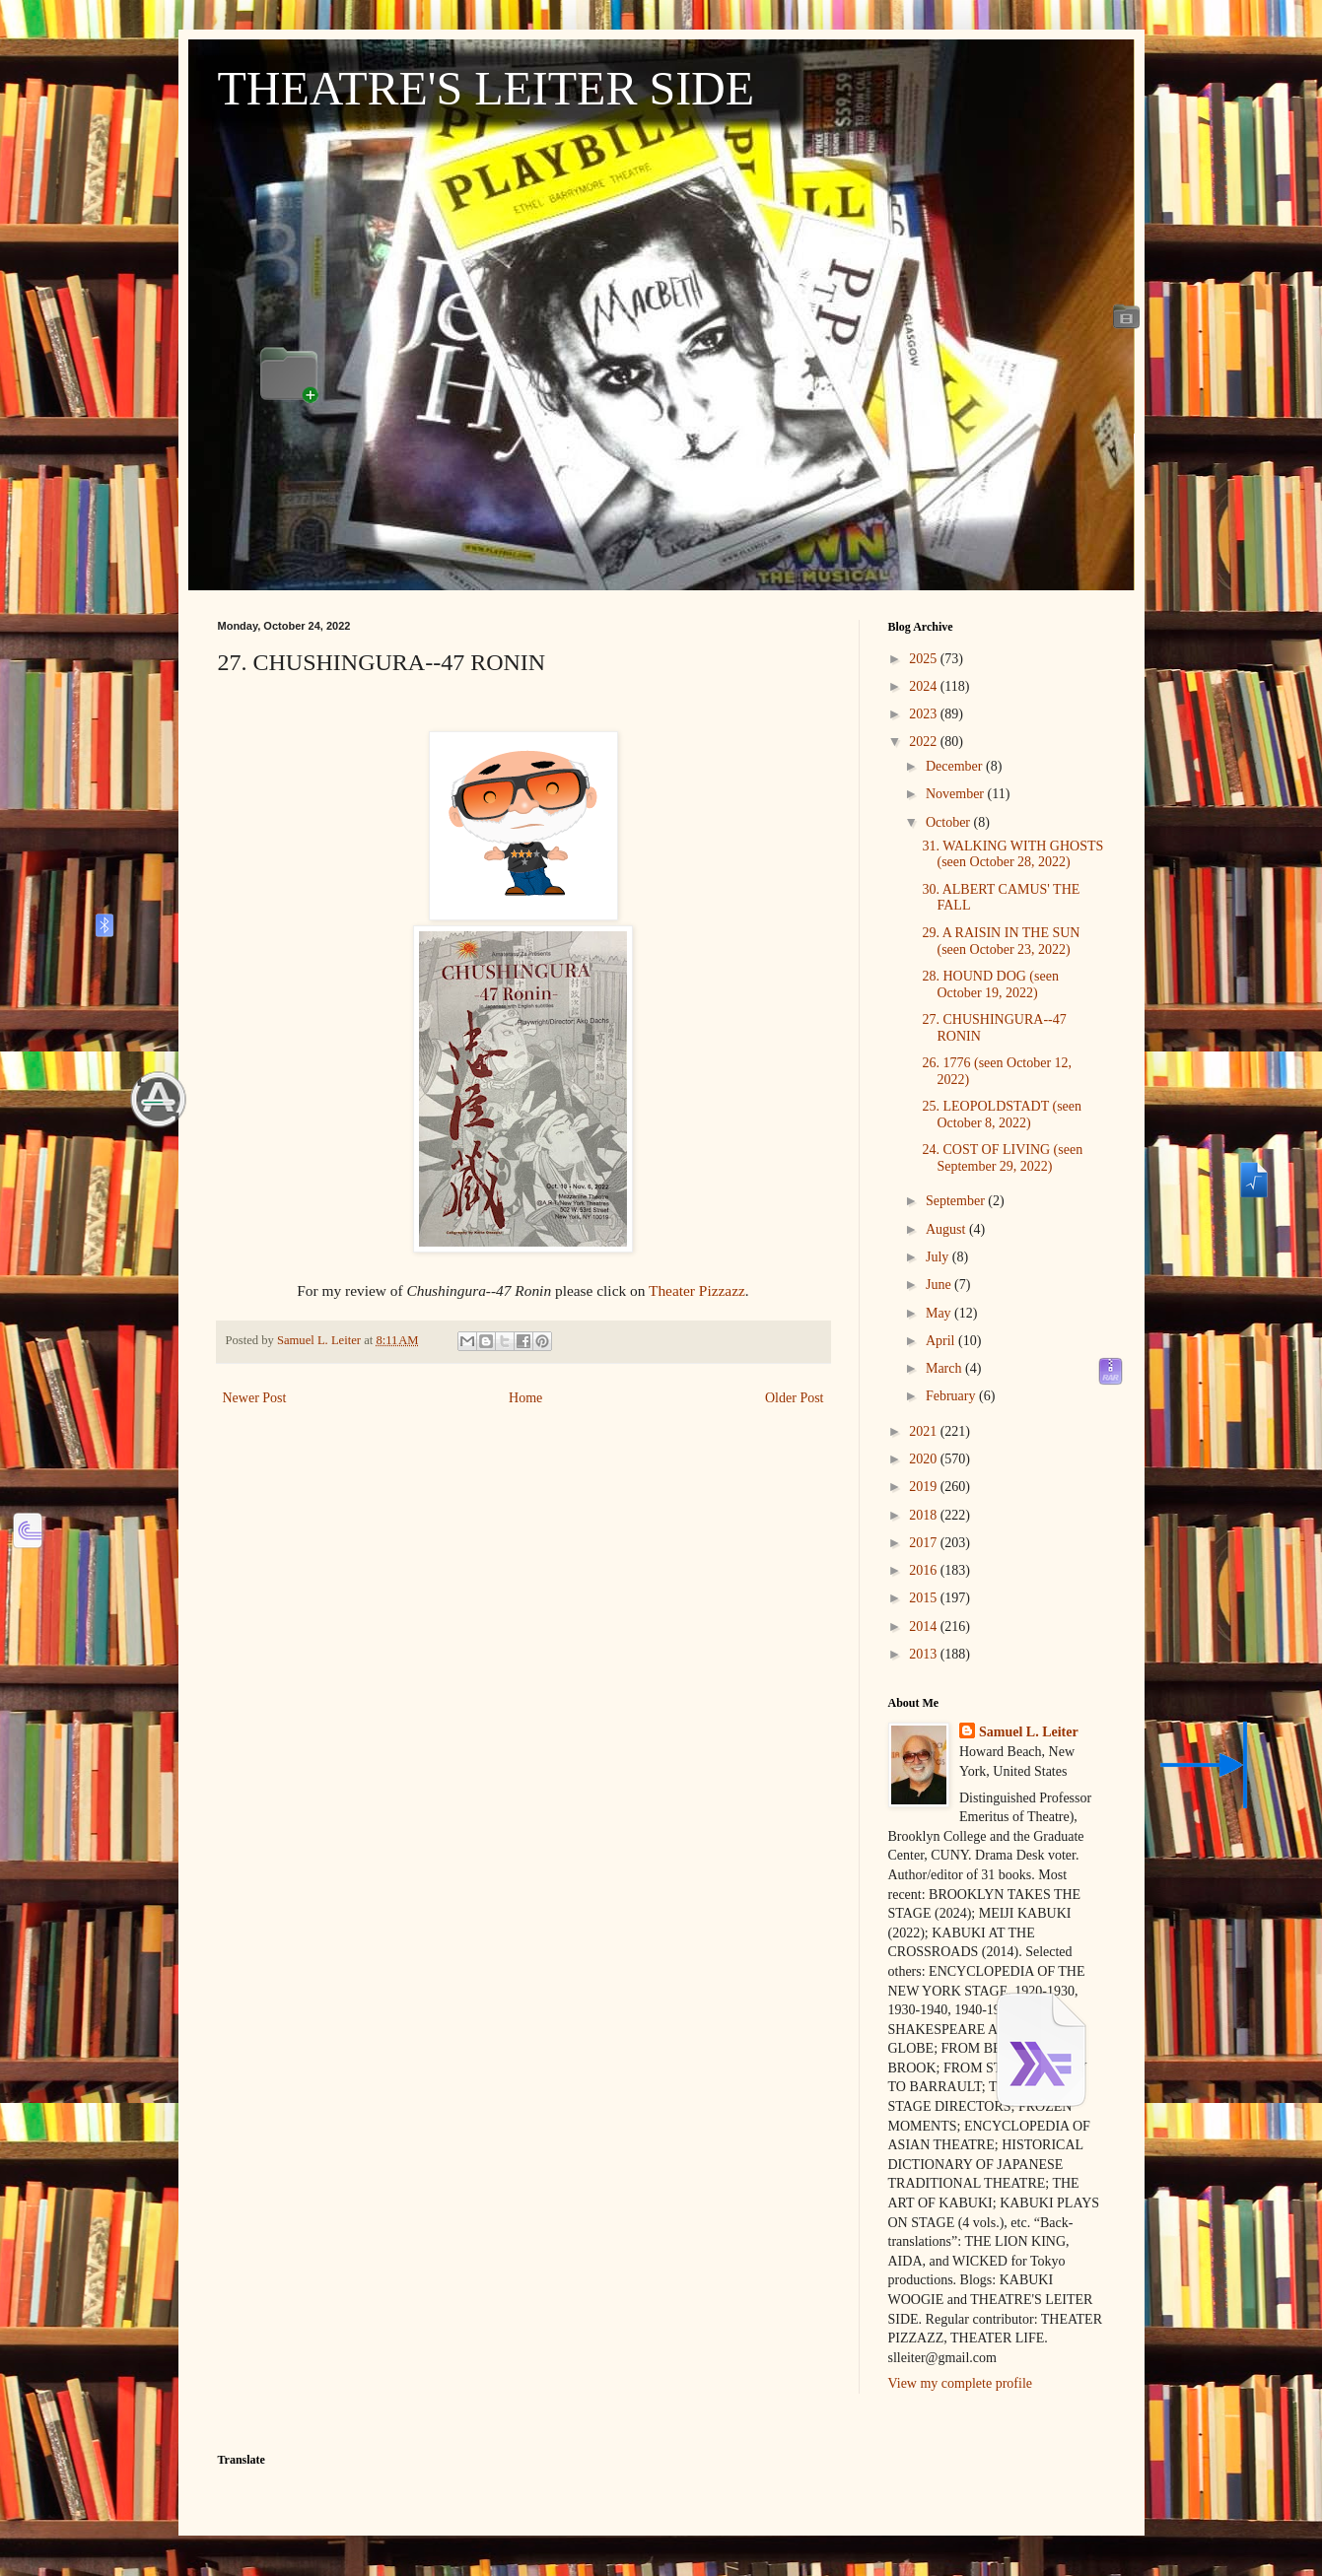 The image size is (1322, 2576). I want to click on indicates a bittorrent torrent file, so click(28, 1530).